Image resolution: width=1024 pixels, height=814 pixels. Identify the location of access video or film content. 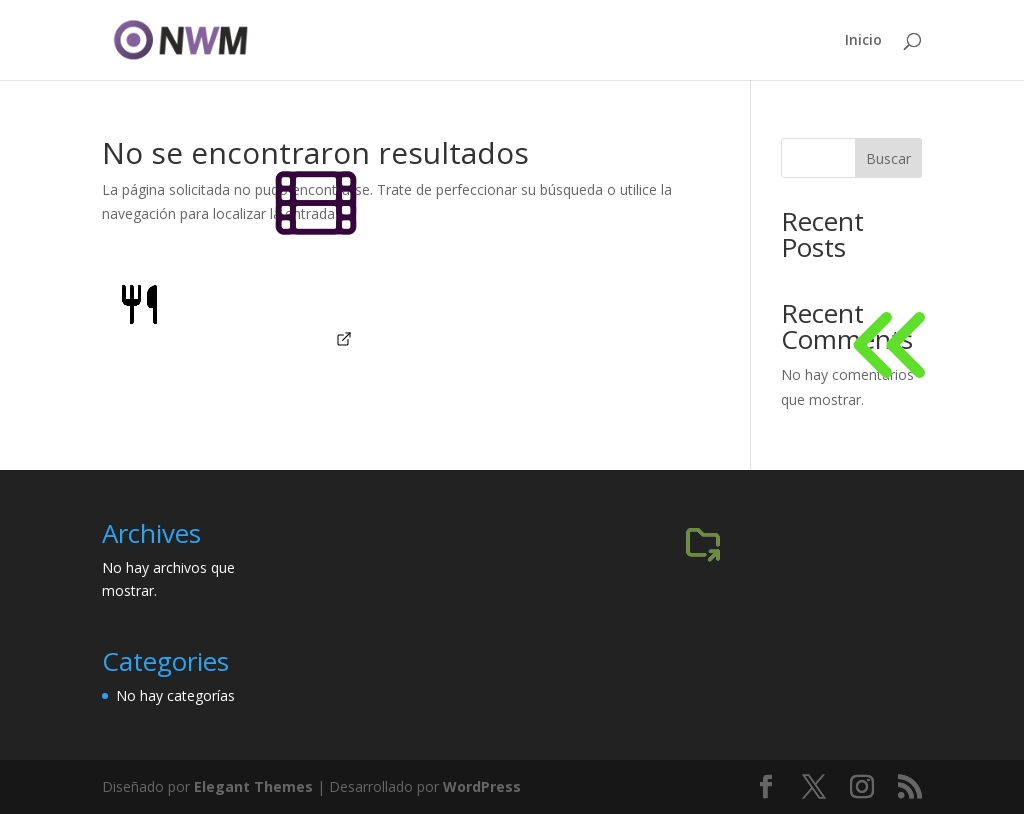
(316, 203).